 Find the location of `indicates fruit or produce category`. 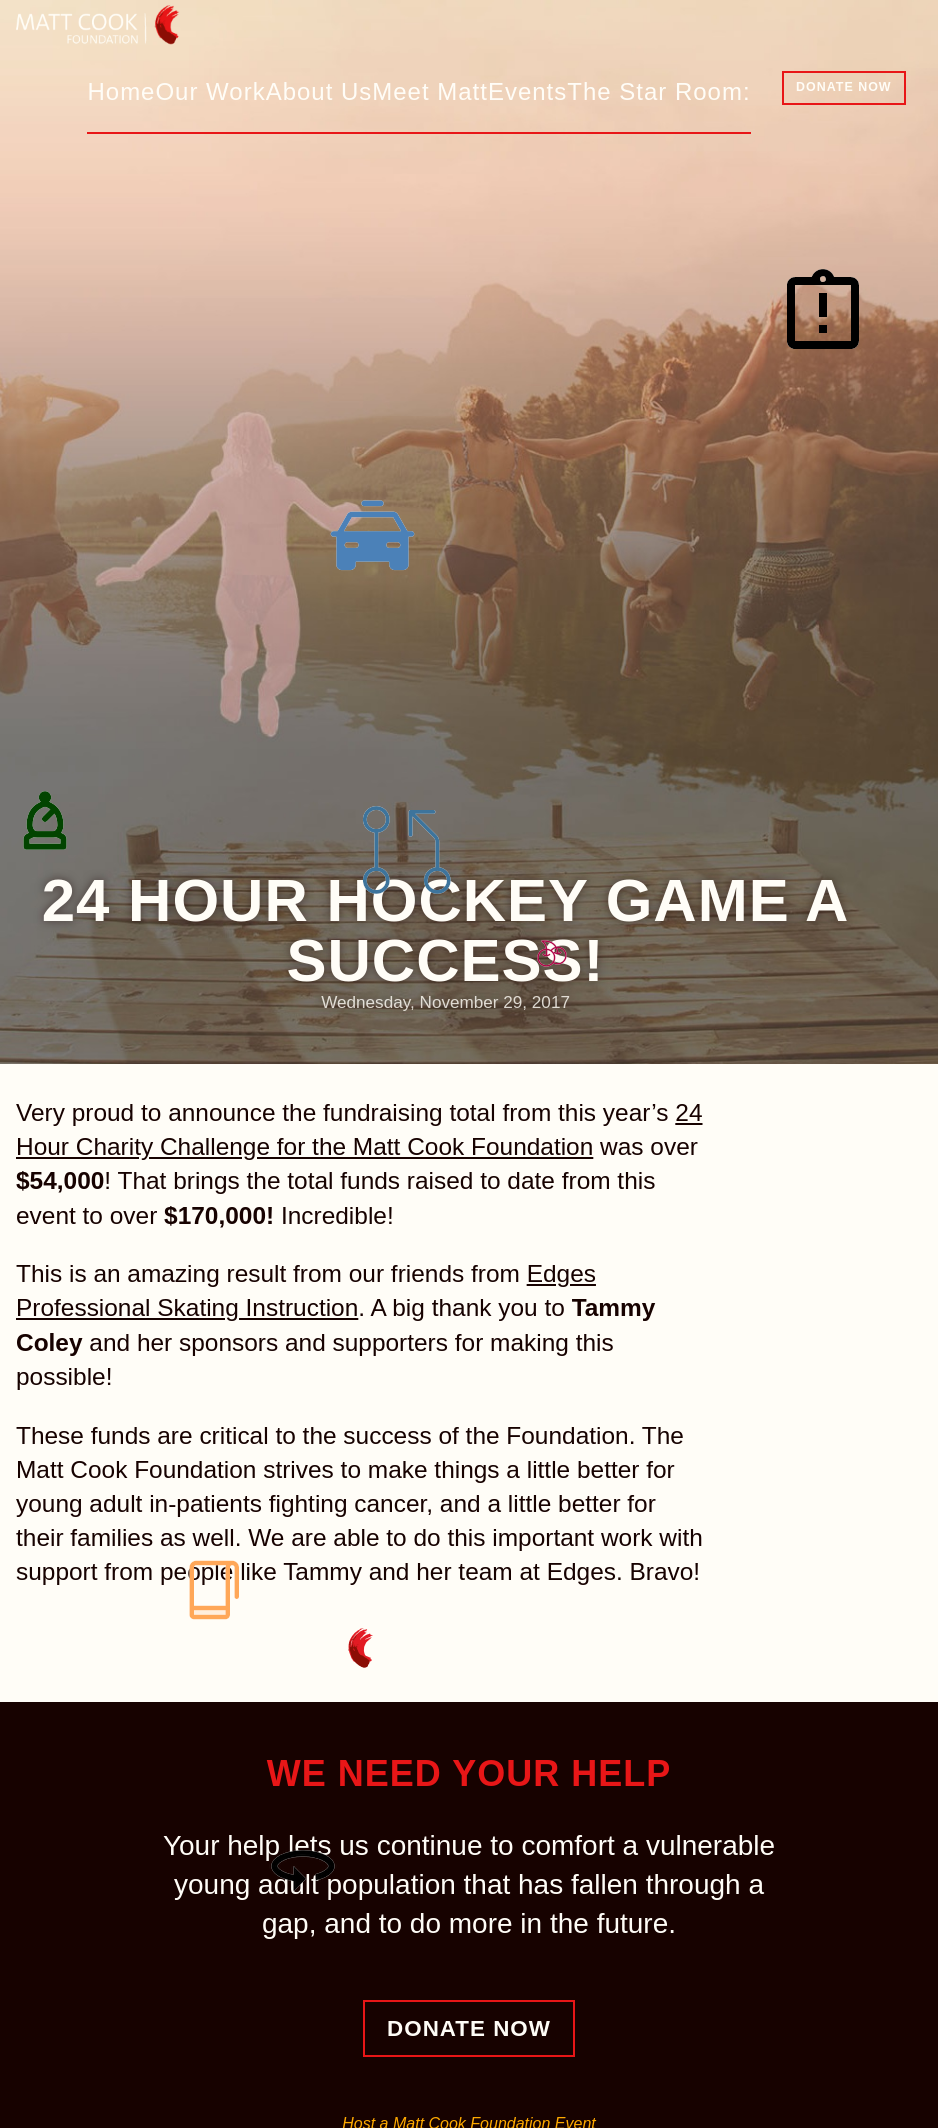

indicates fruit or produce category is located at coordinates (551, 953).